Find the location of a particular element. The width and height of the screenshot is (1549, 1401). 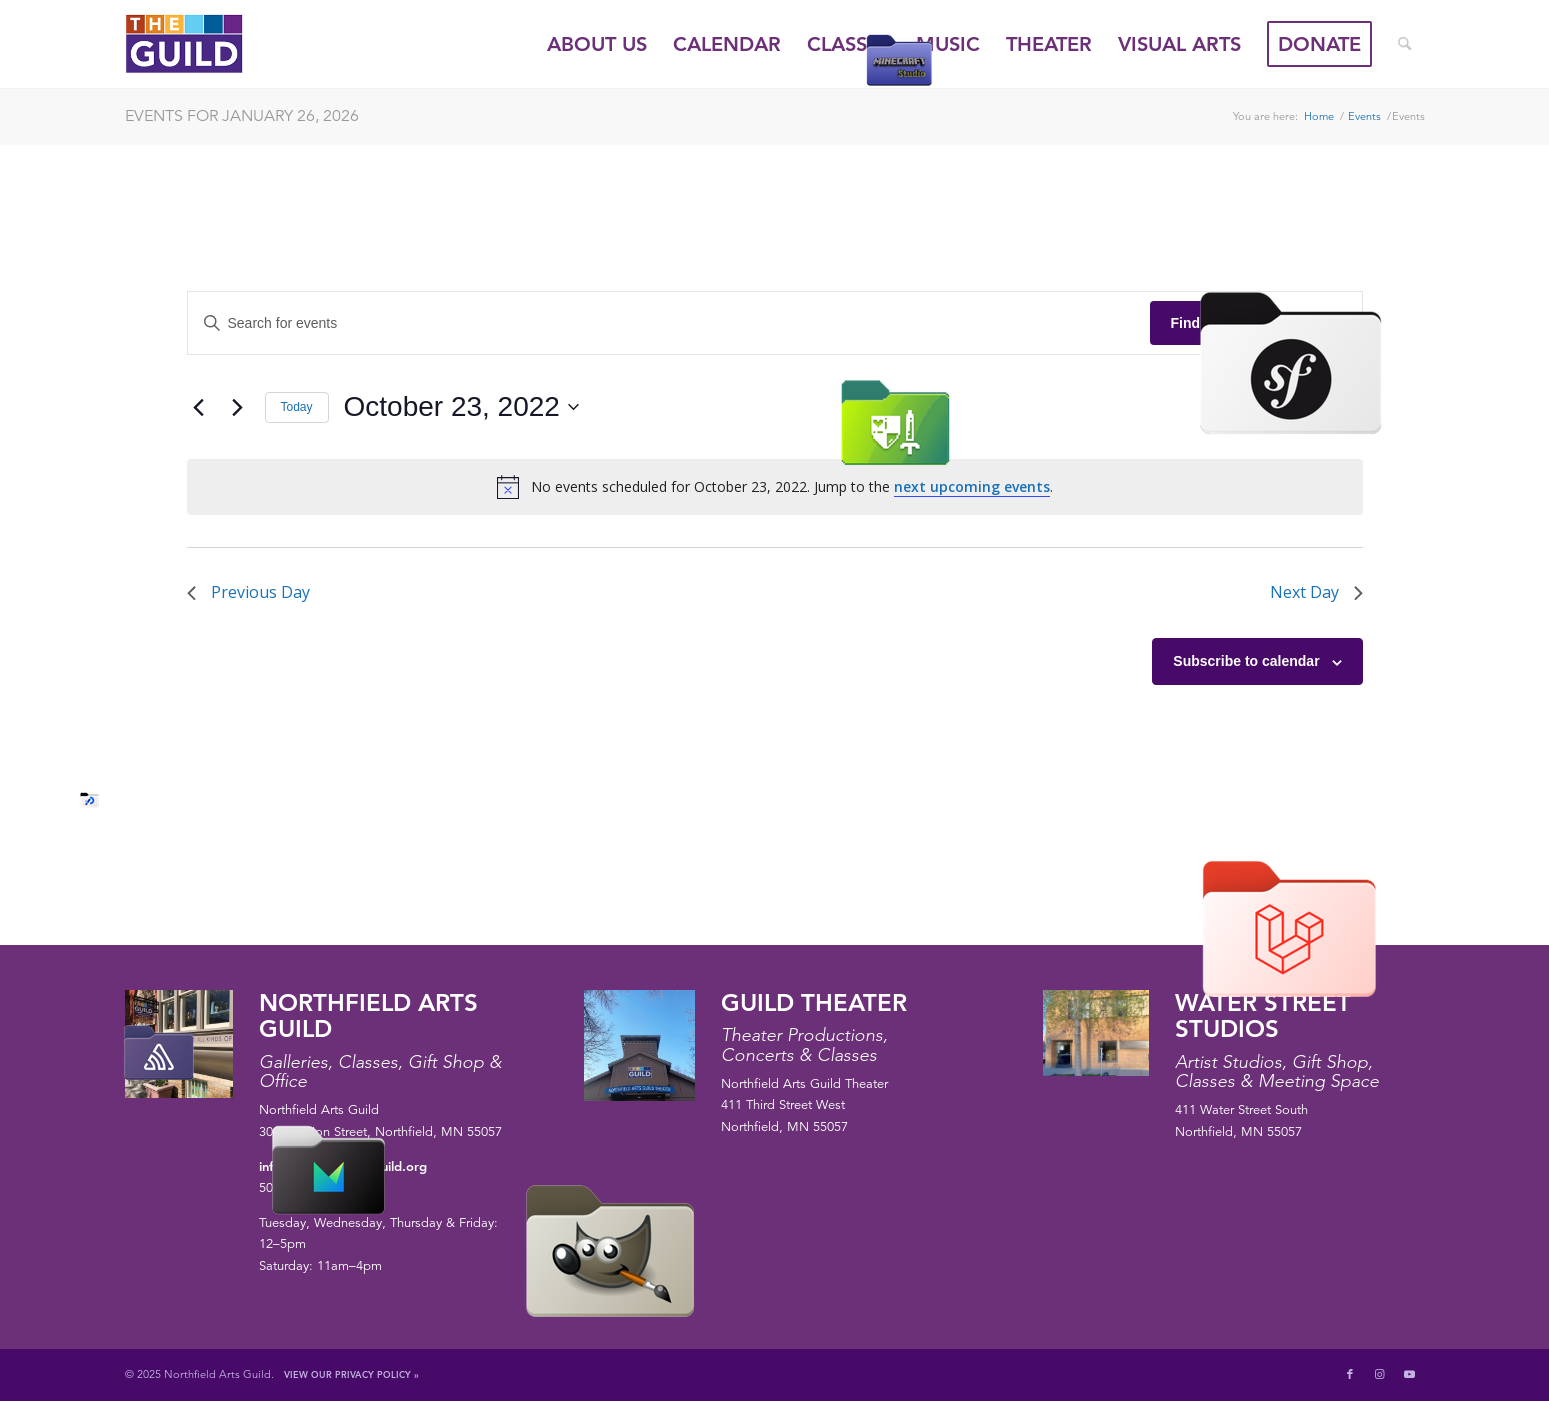

open symfony project folder is located at coordinates (1290, 368).